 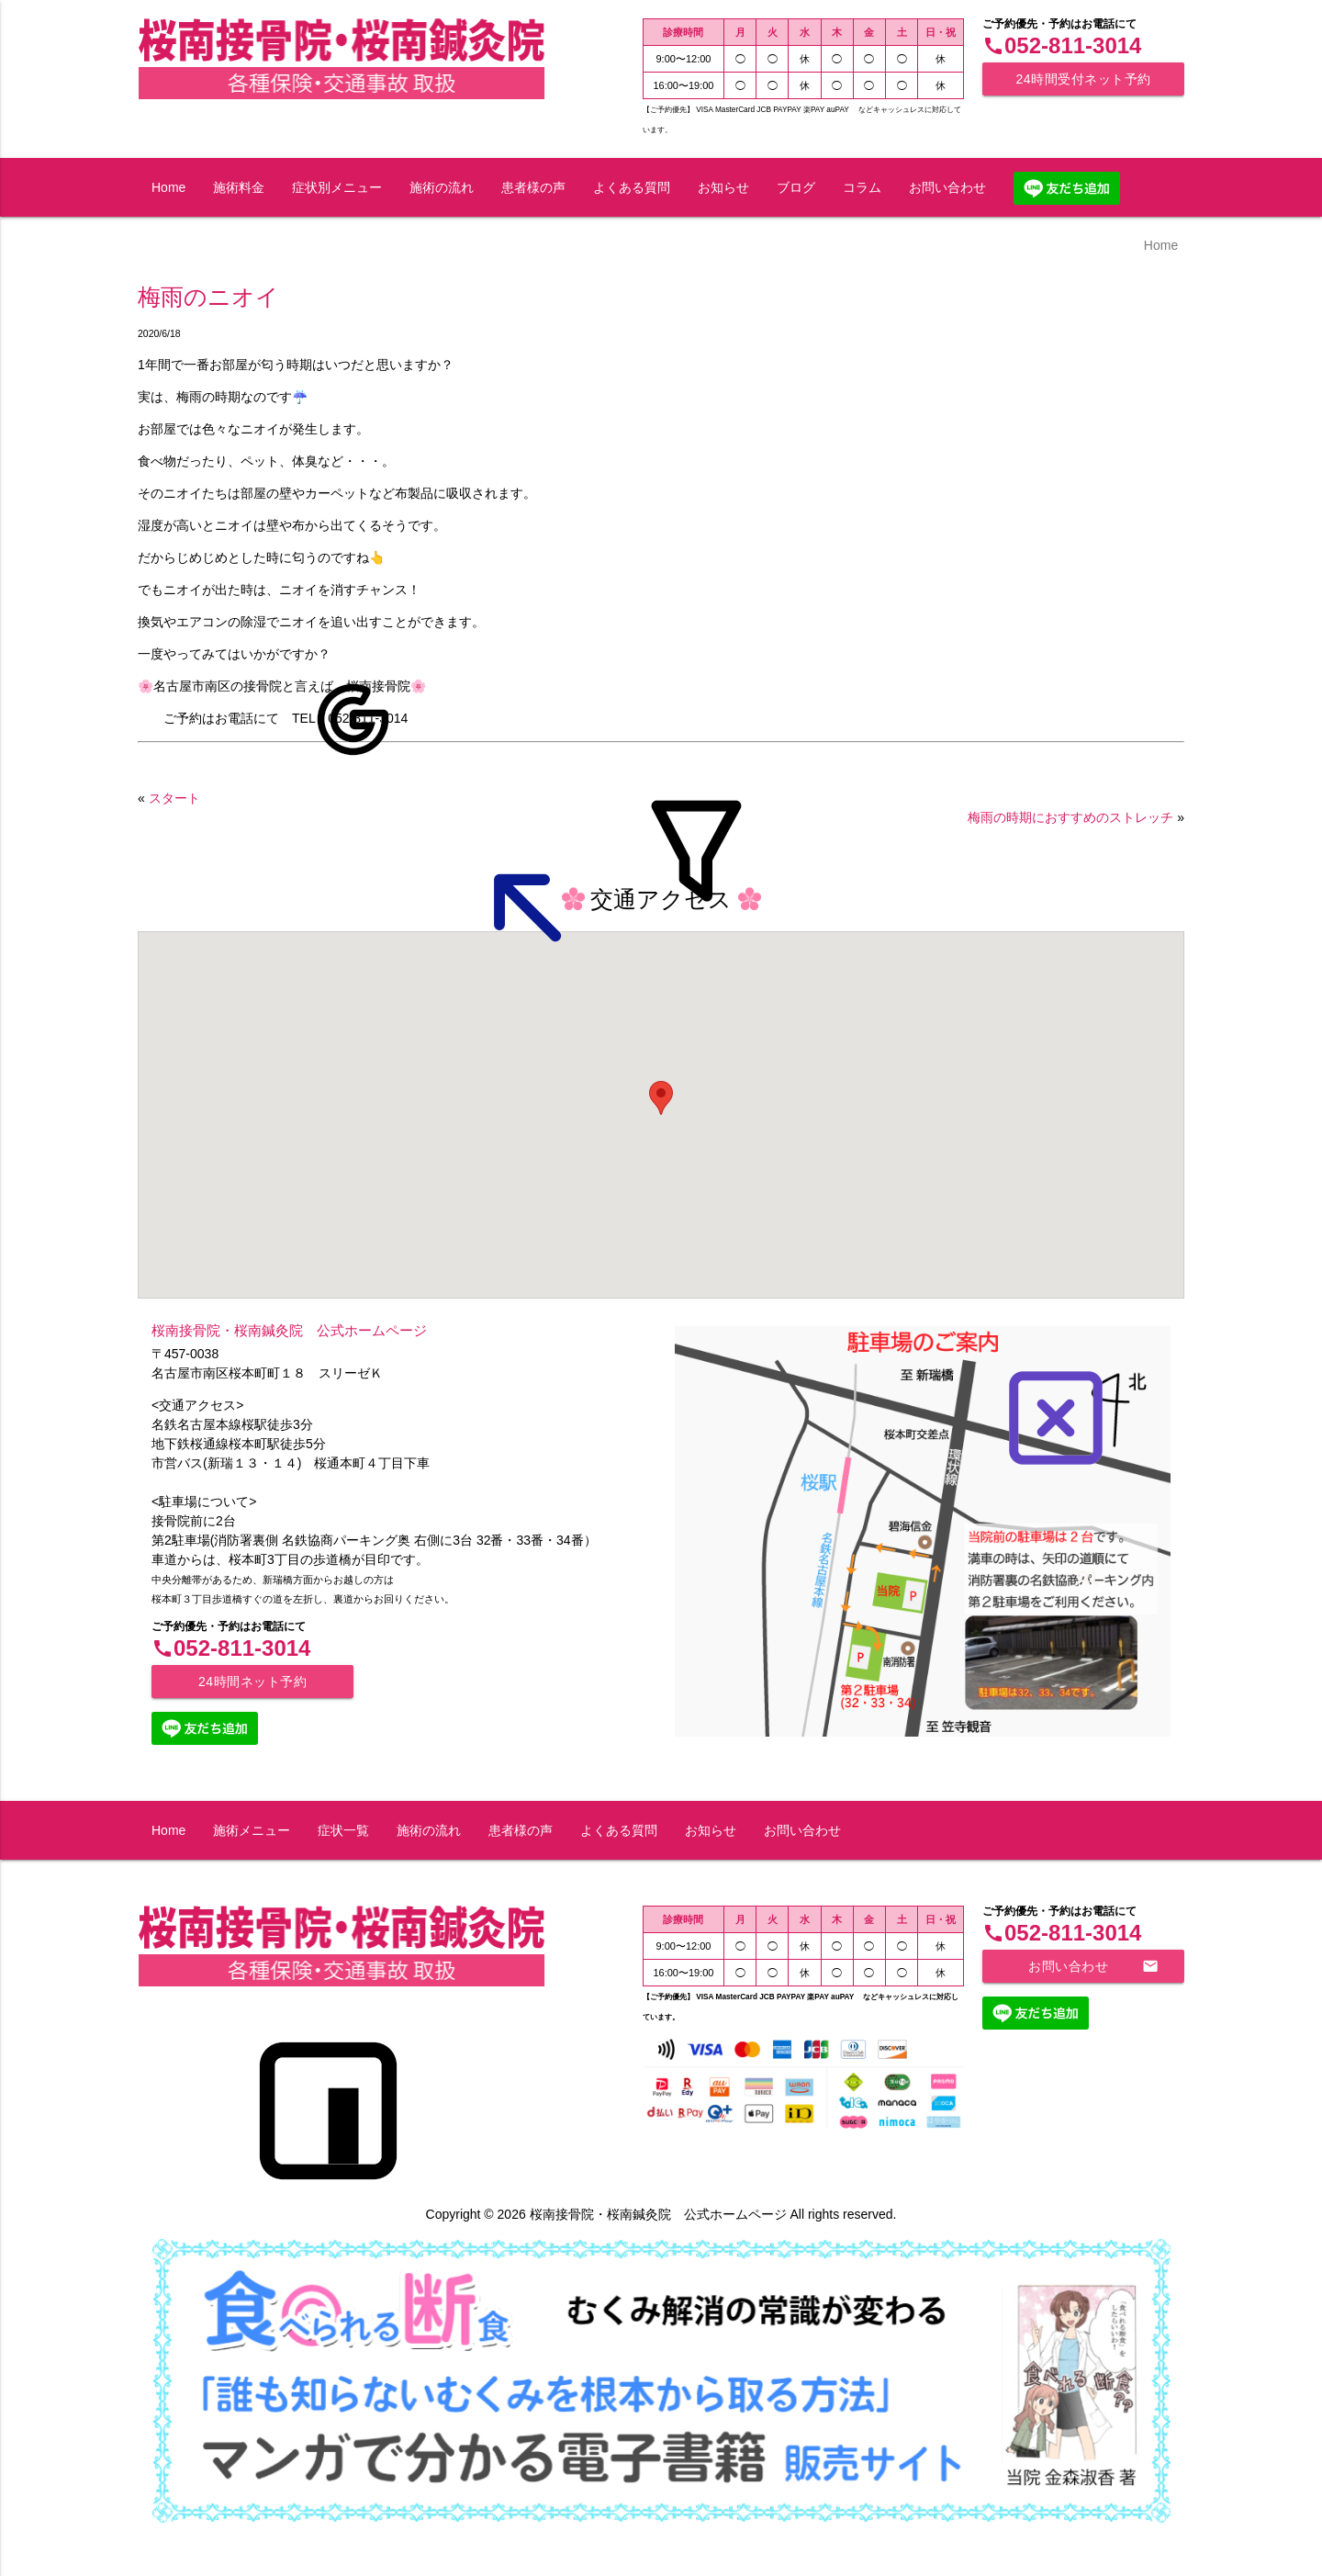 I want to click on filter or sort content, so click(x=696, y=845).